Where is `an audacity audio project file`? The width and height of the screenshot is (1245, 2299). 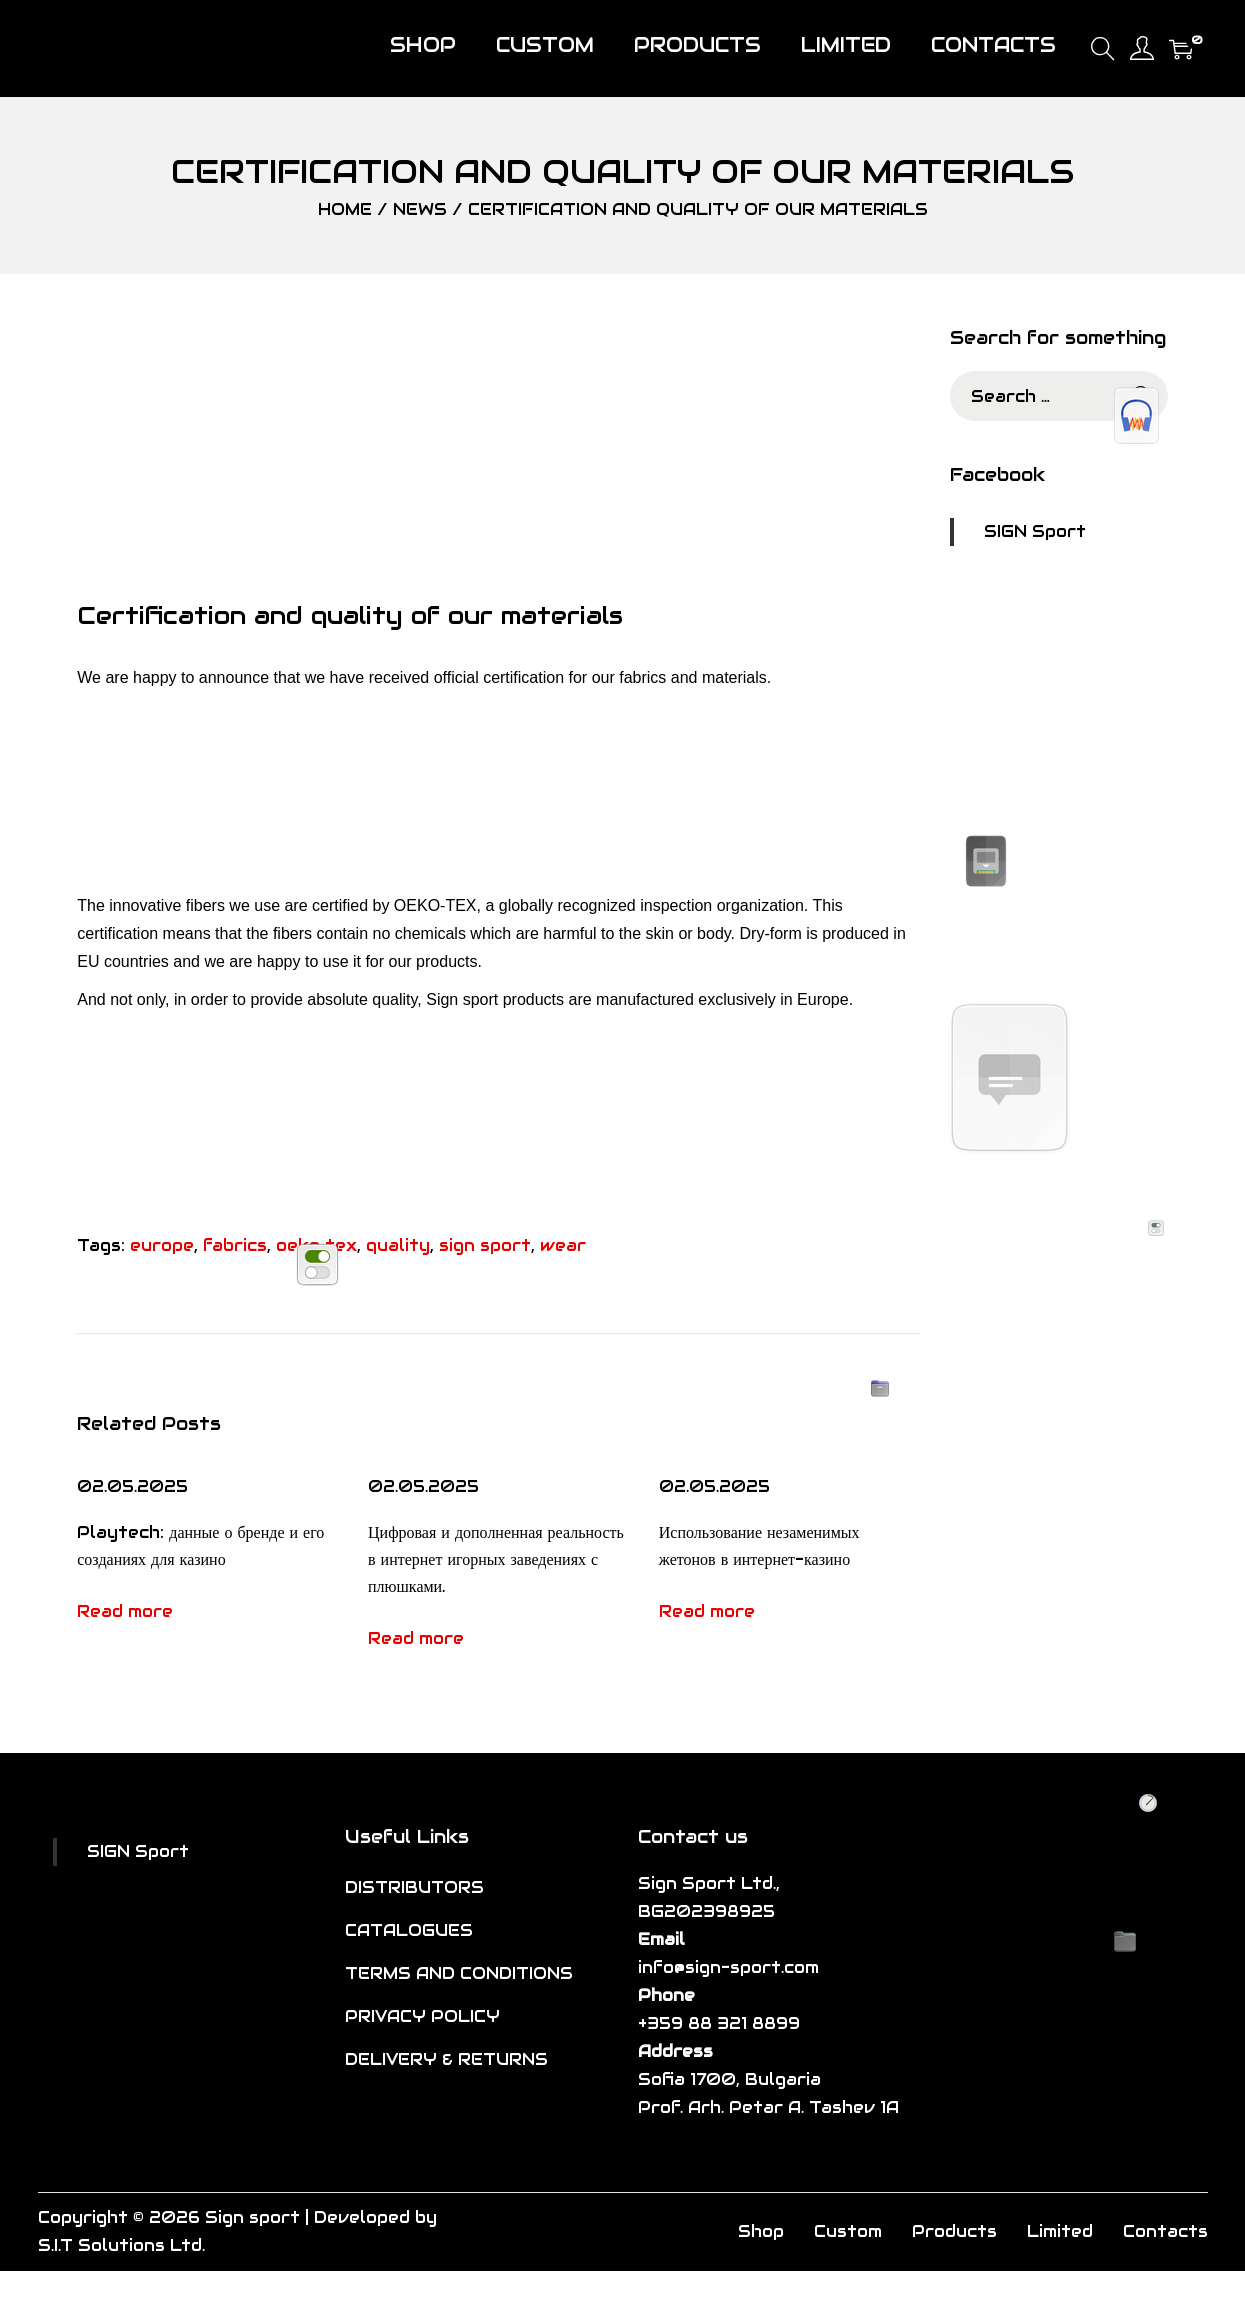
an audacity audio project file is located at coordinates (1136, 415).